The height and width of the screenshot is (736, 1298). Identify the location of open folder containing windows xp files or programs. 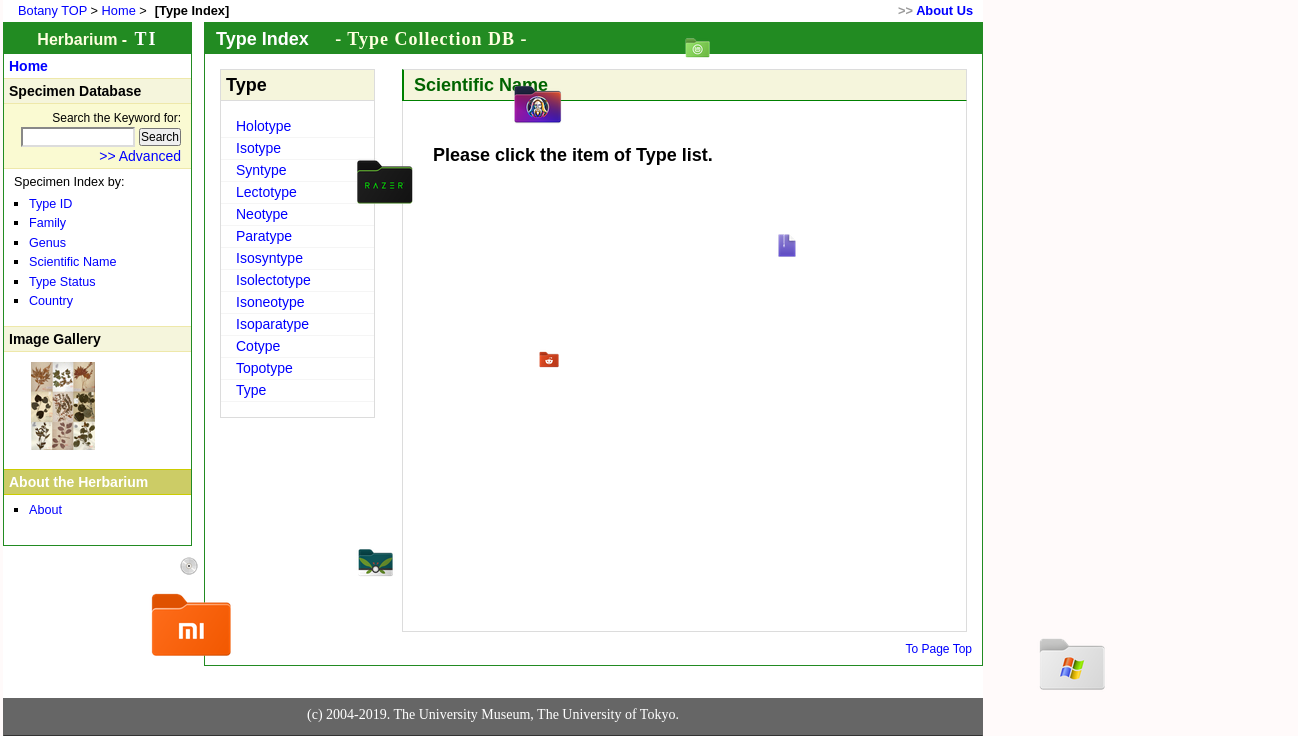
(1072, 666).